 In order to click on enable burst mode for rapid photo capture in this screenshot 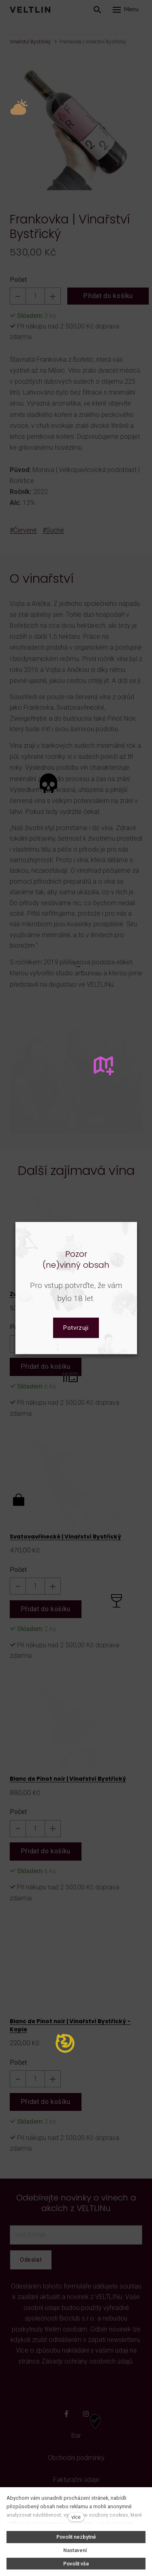, I will do `click(71, 1378)`.